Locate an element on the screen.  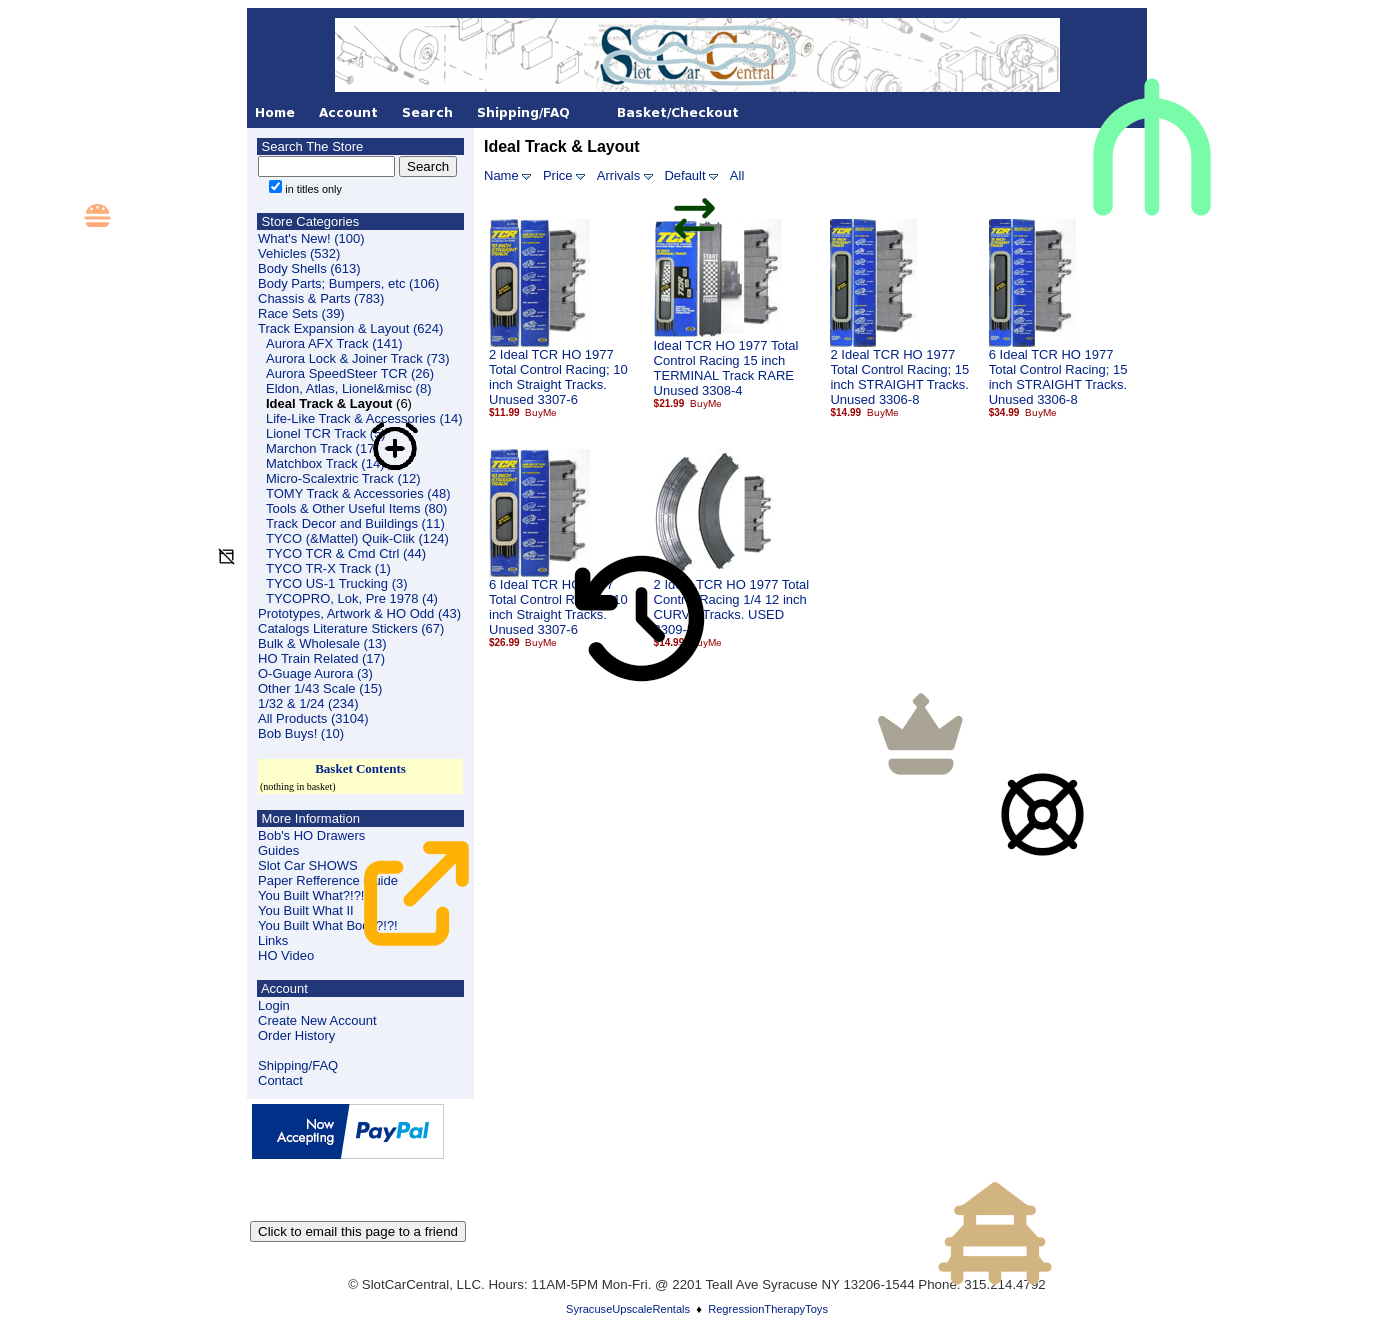
view history or recent activity is located at coordinates (641, 618).